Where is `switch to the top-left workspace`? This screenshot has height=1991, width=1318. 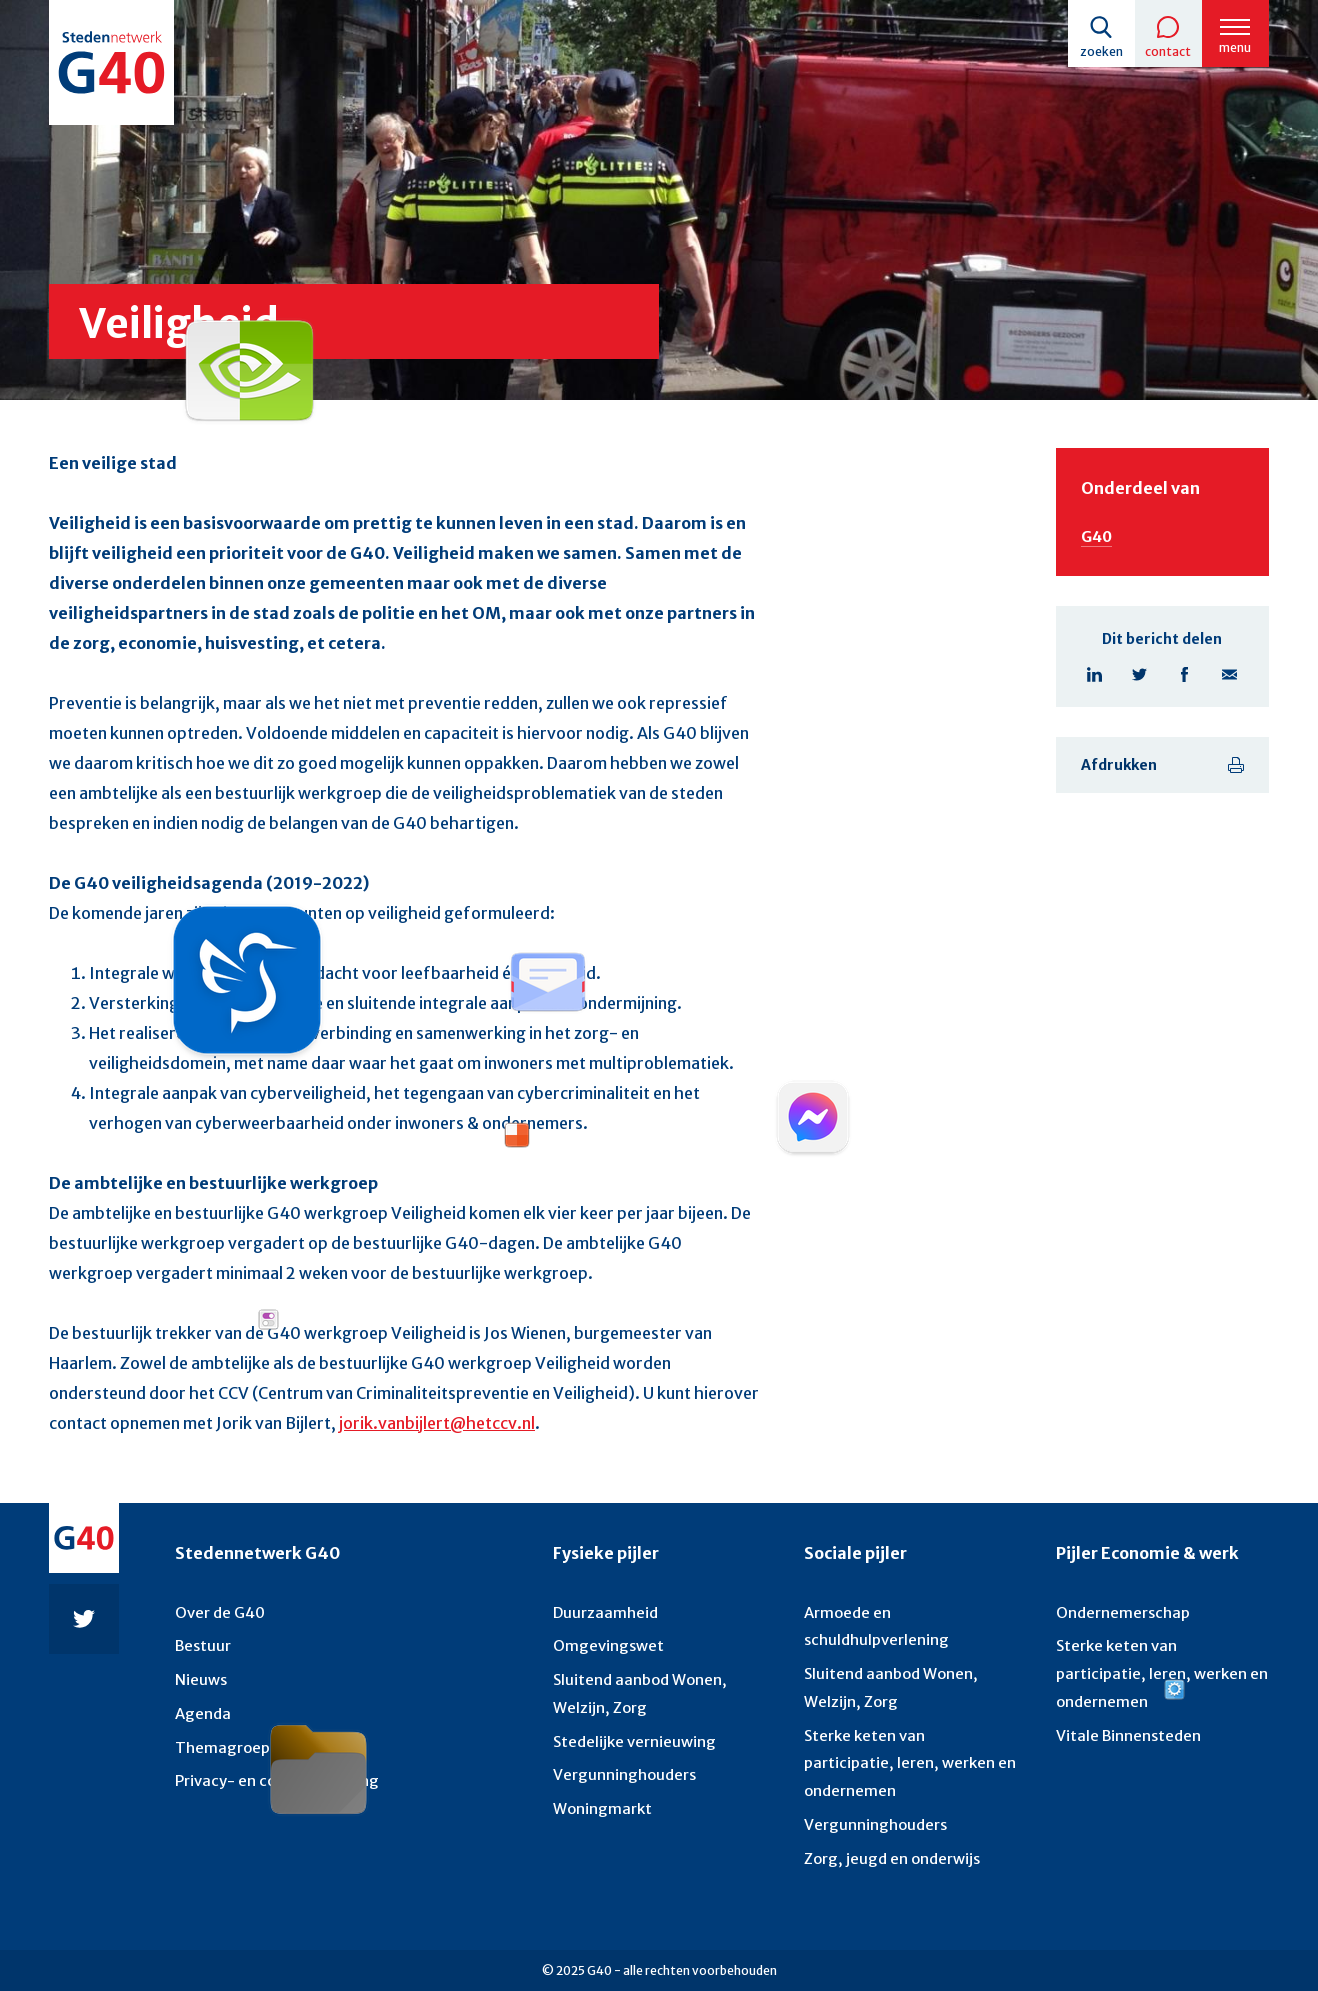
switch to the top-left workspace is located at coordinates (517, 1135).